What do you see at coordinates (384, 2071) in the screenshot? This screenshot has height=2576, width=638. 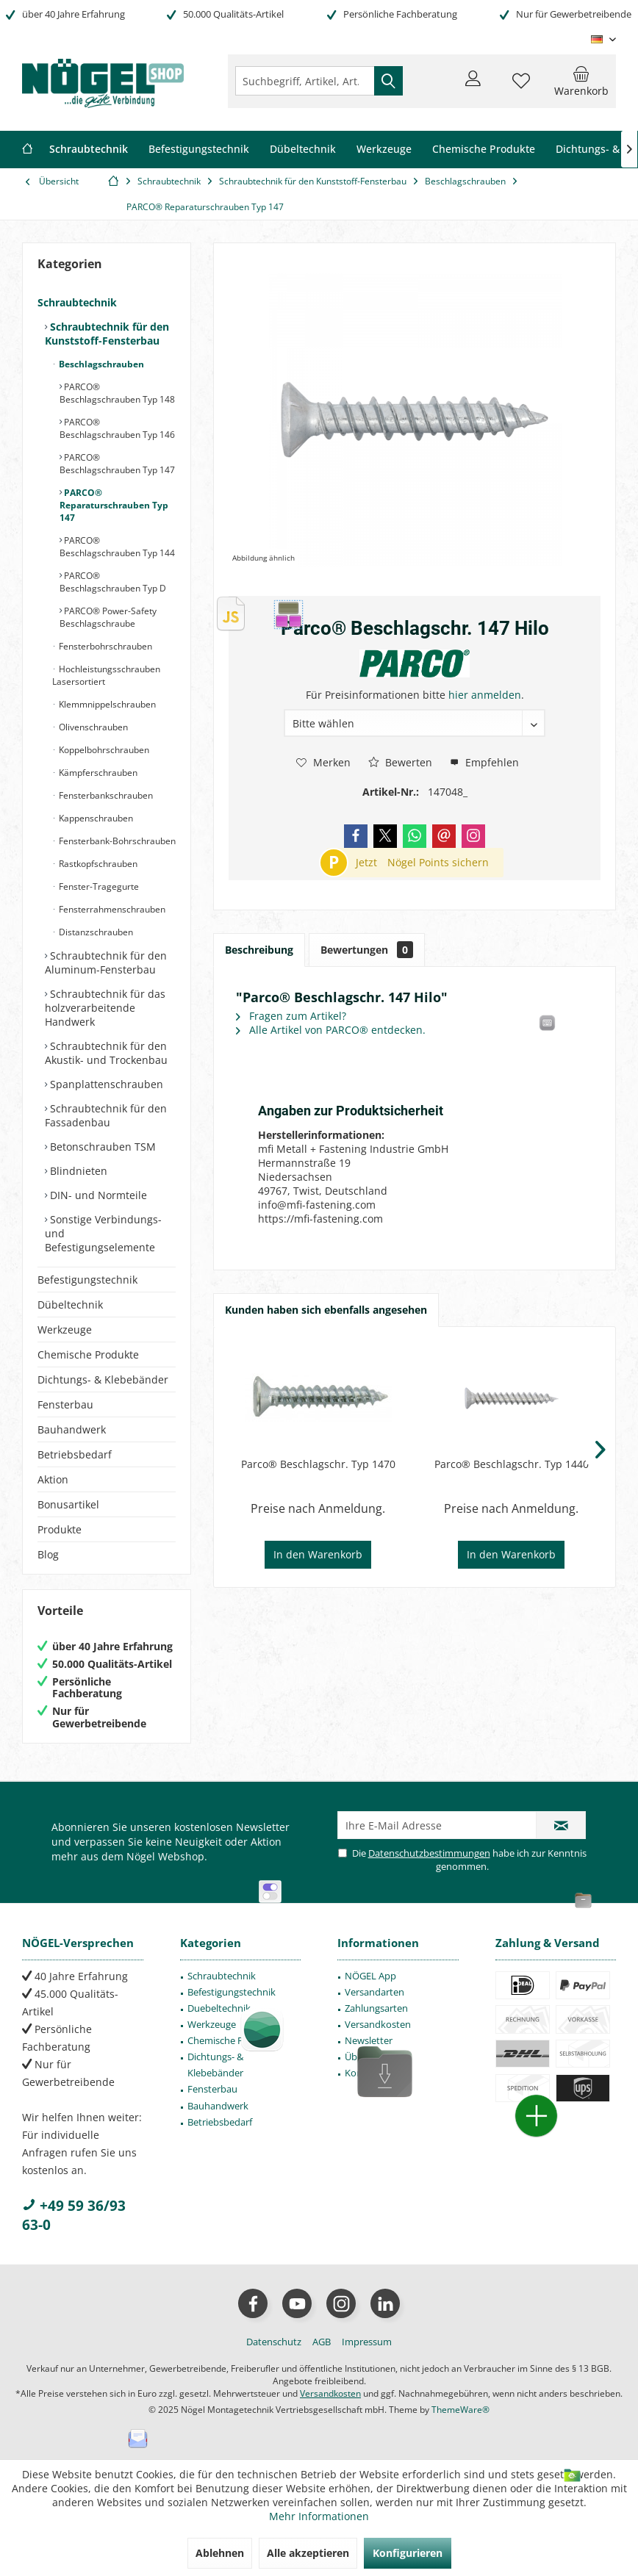 I see `open downloads folder` at bounding box center [384, 2071].